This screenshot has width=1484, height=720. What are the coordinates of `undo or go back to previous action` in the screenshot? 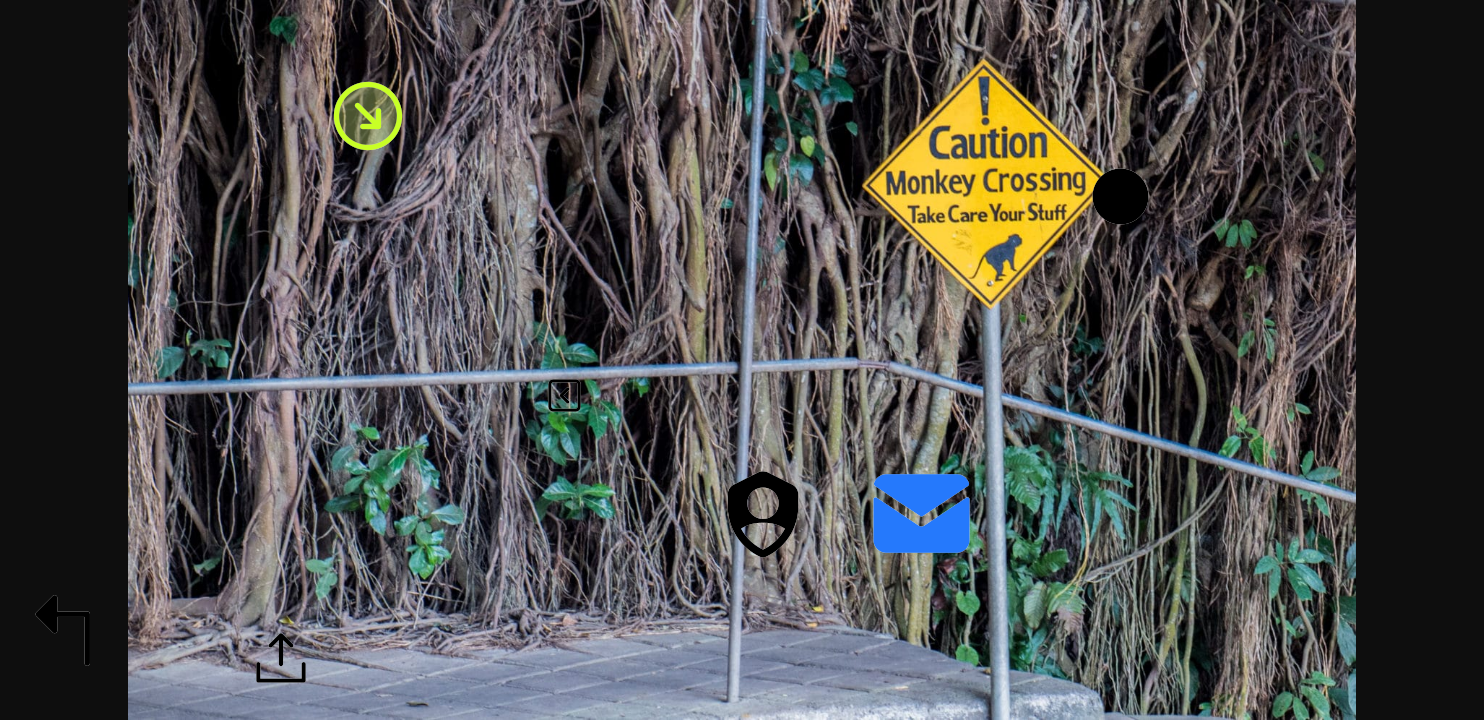 It's located at (65, 630).